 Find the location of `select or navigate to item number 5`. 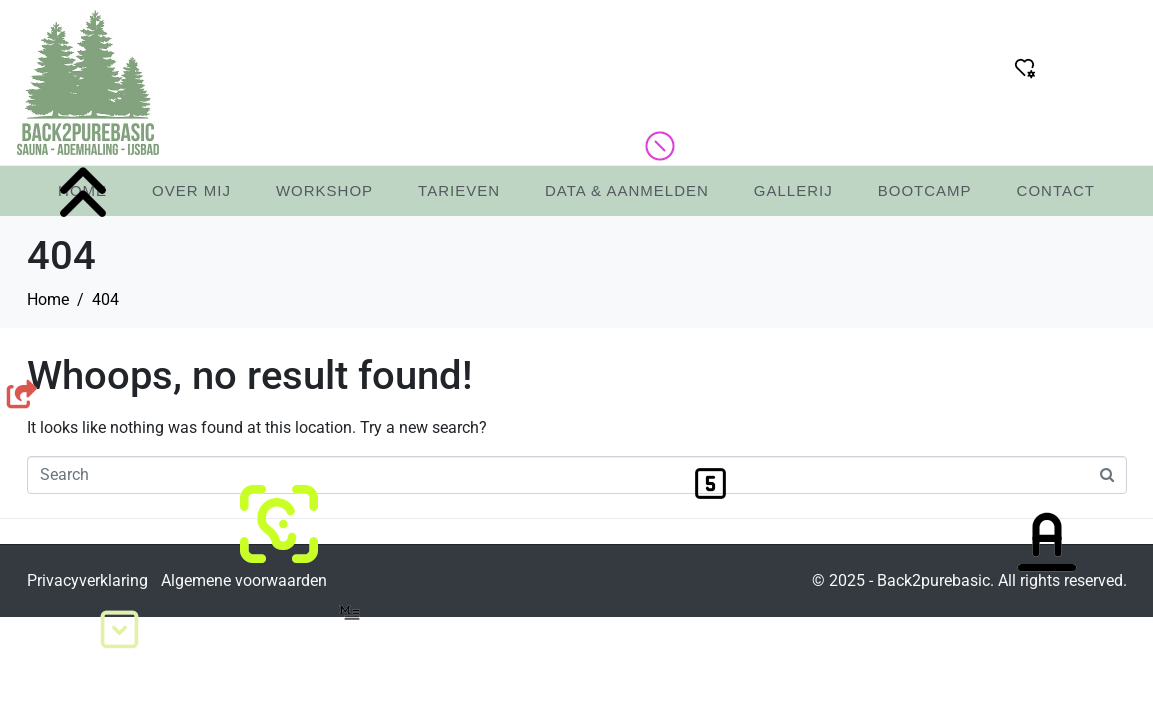

select or navigate to item number 5 is located at coordinates (710, 483).